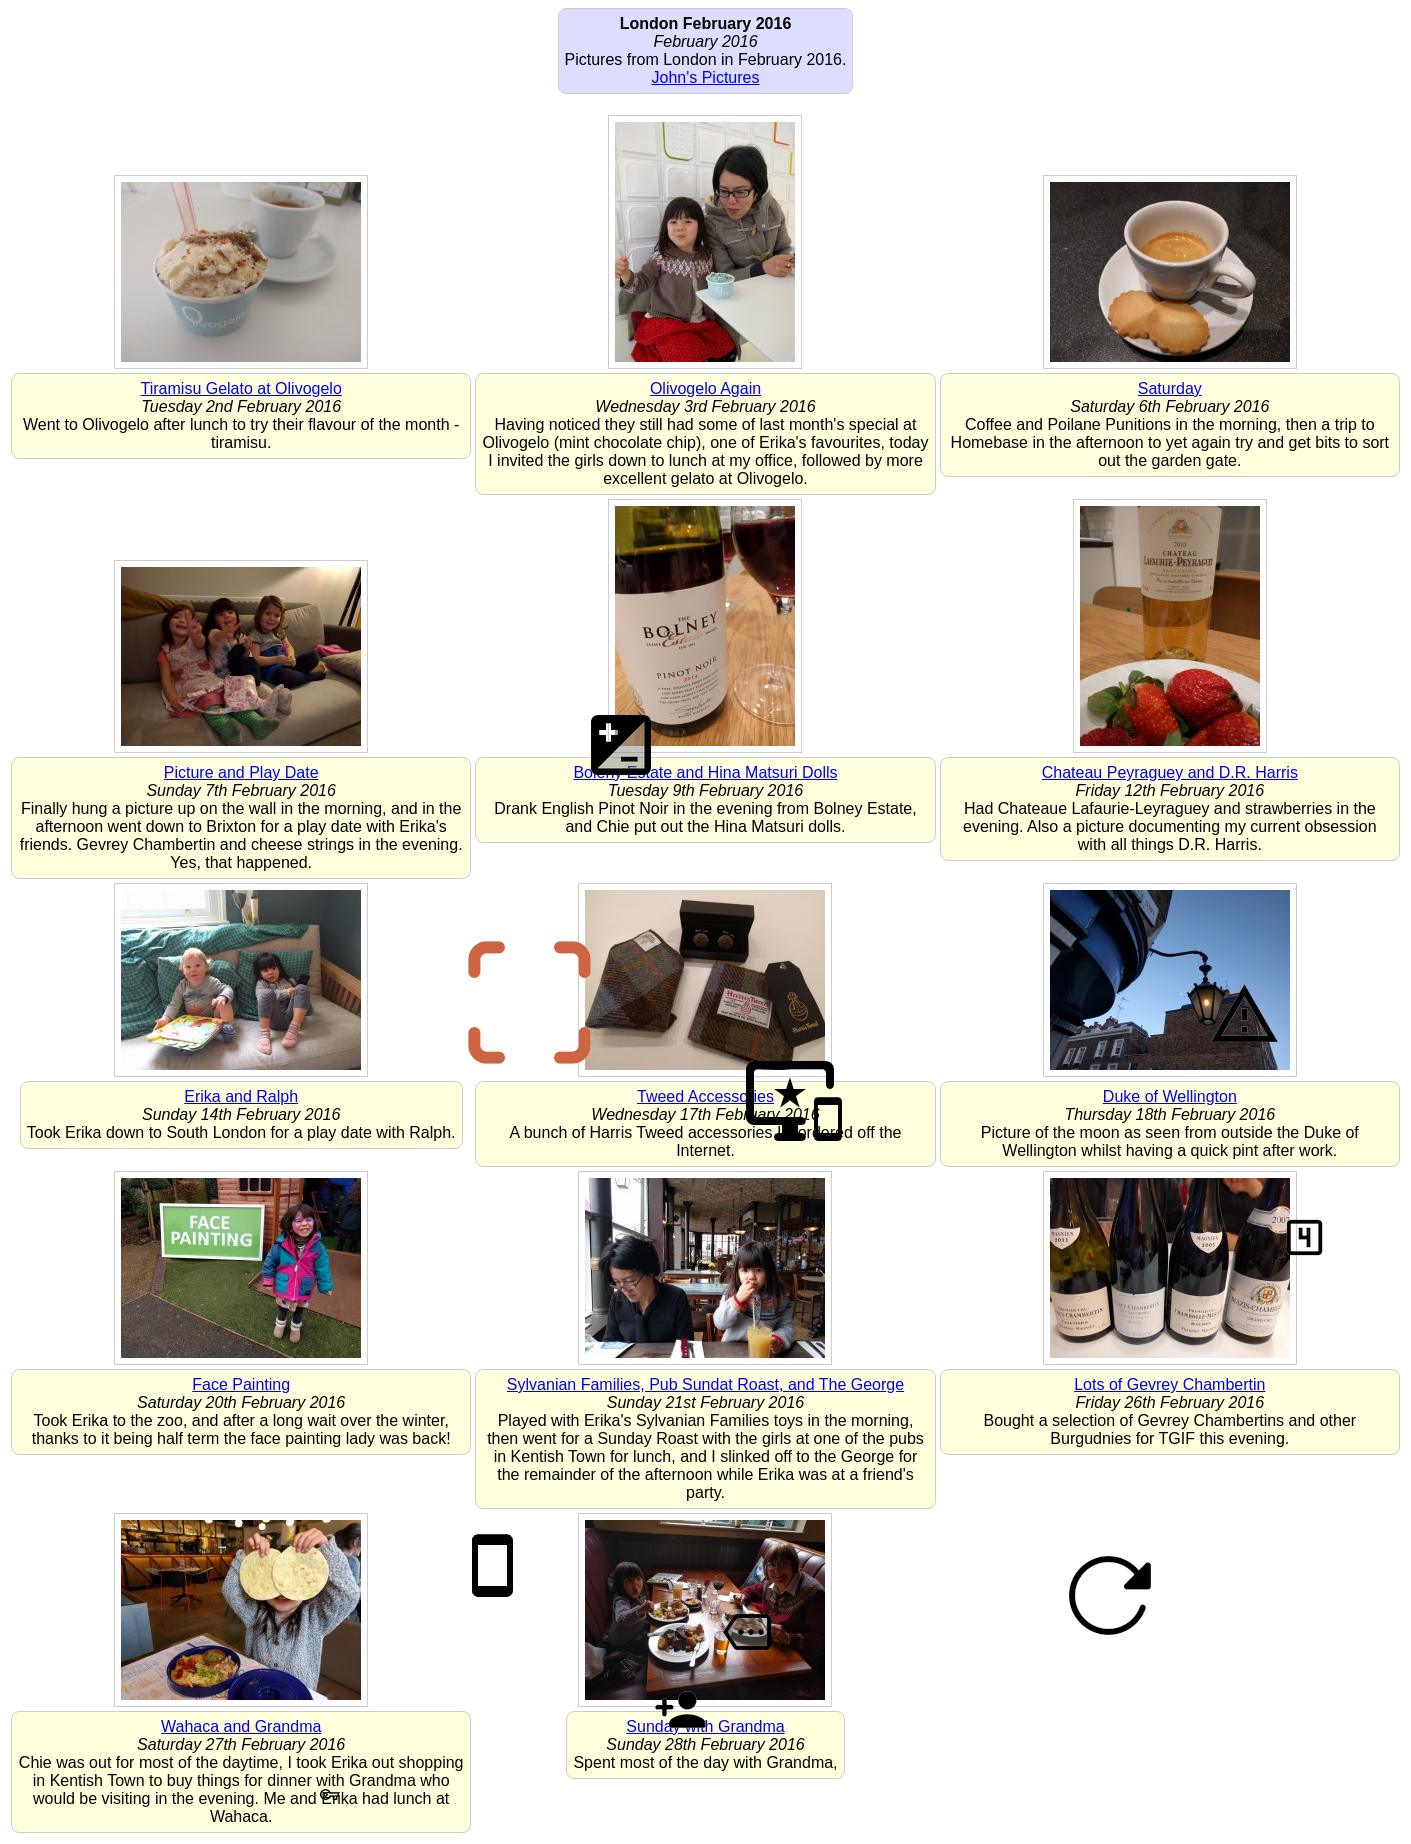 Image resolution: width=1411 pixels, height=1844 pixels. I want to click on indicates a warning or caution state, so click(1244, 1014).